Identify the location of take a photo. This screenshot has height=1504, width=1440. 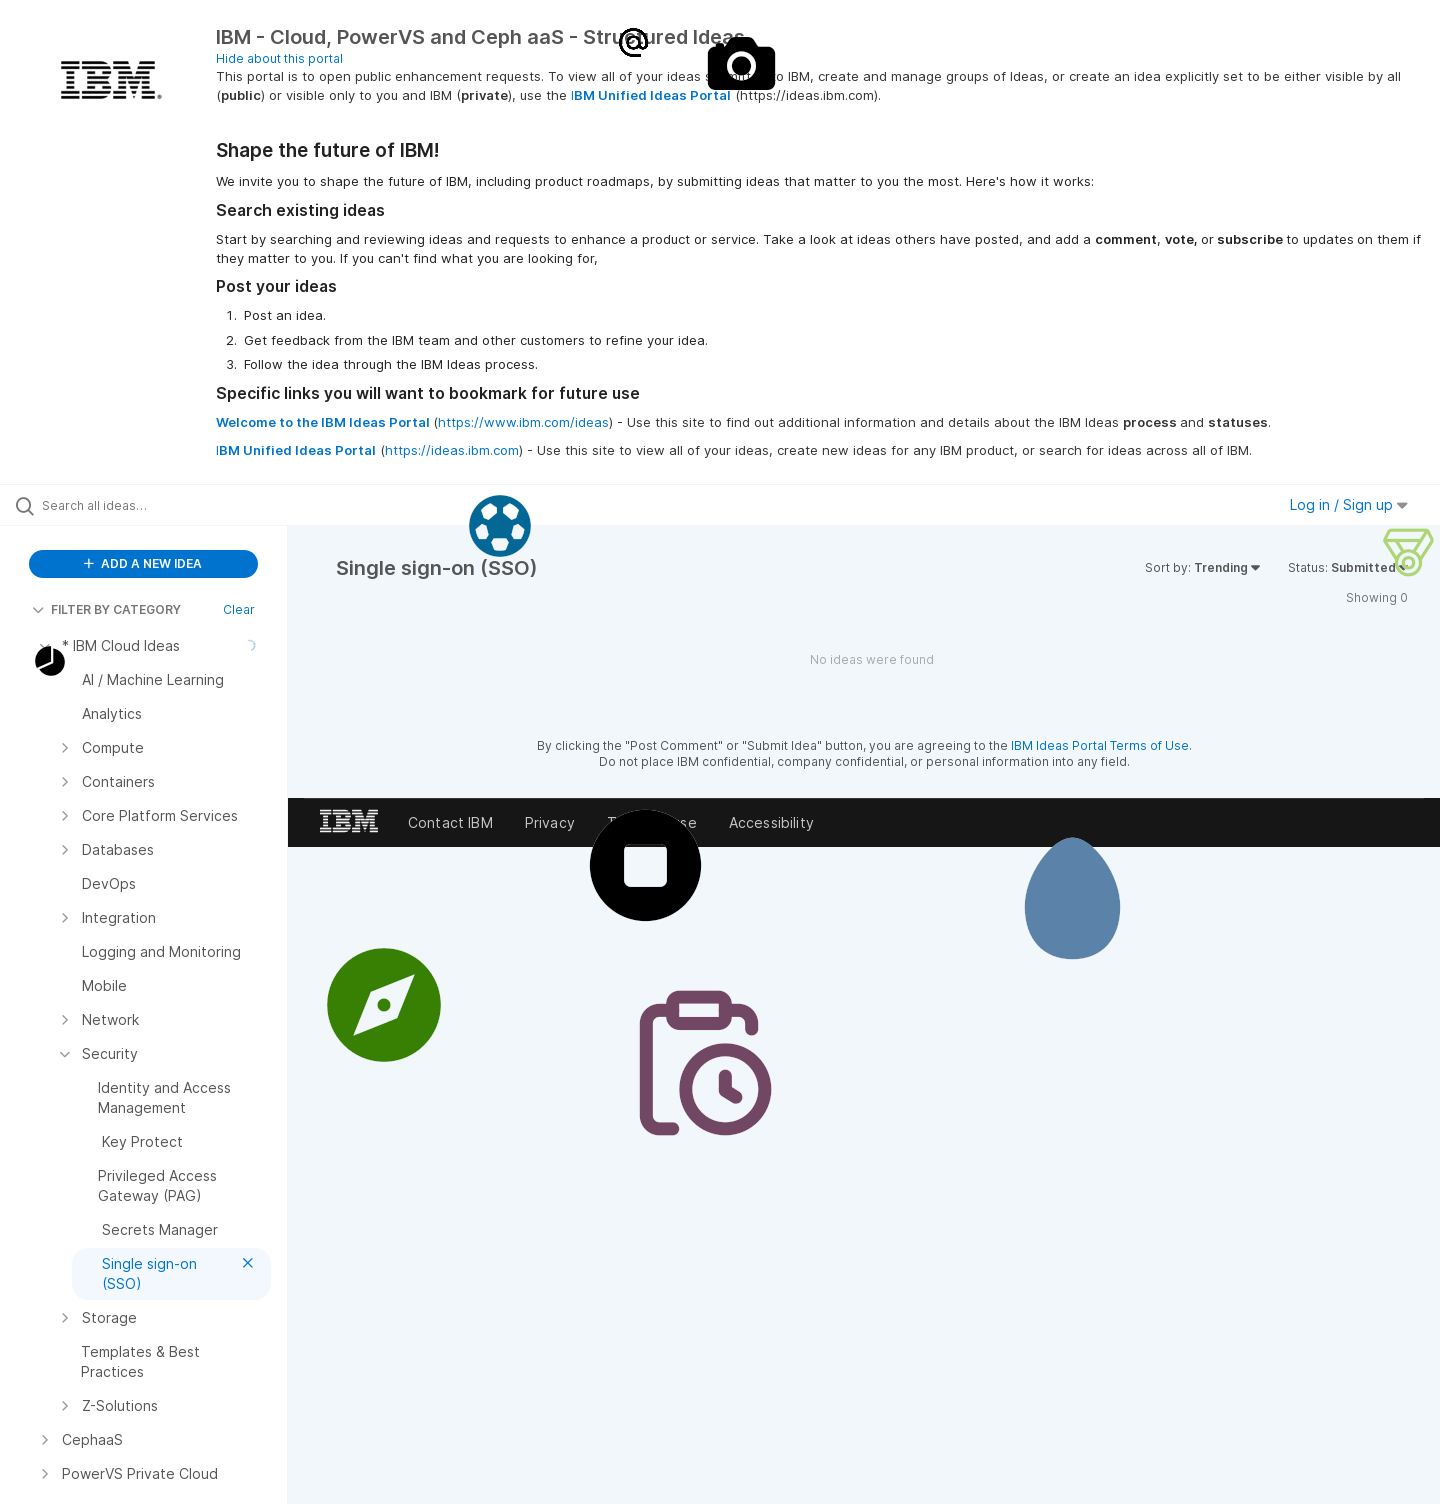
(741, 63).